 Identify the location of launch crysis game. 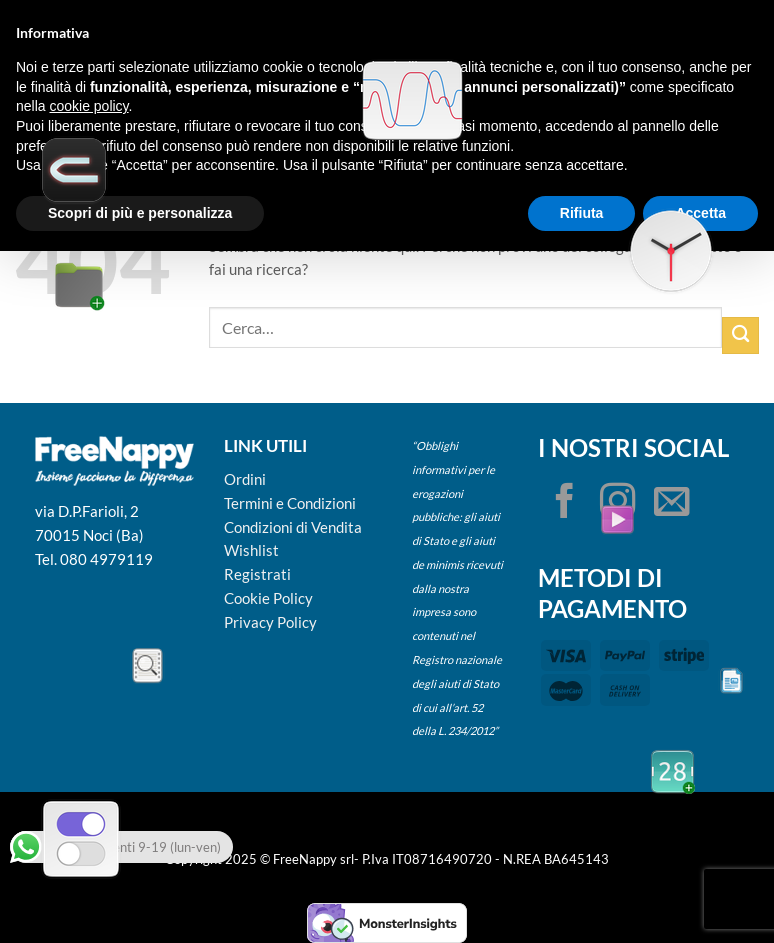
(74, 170).